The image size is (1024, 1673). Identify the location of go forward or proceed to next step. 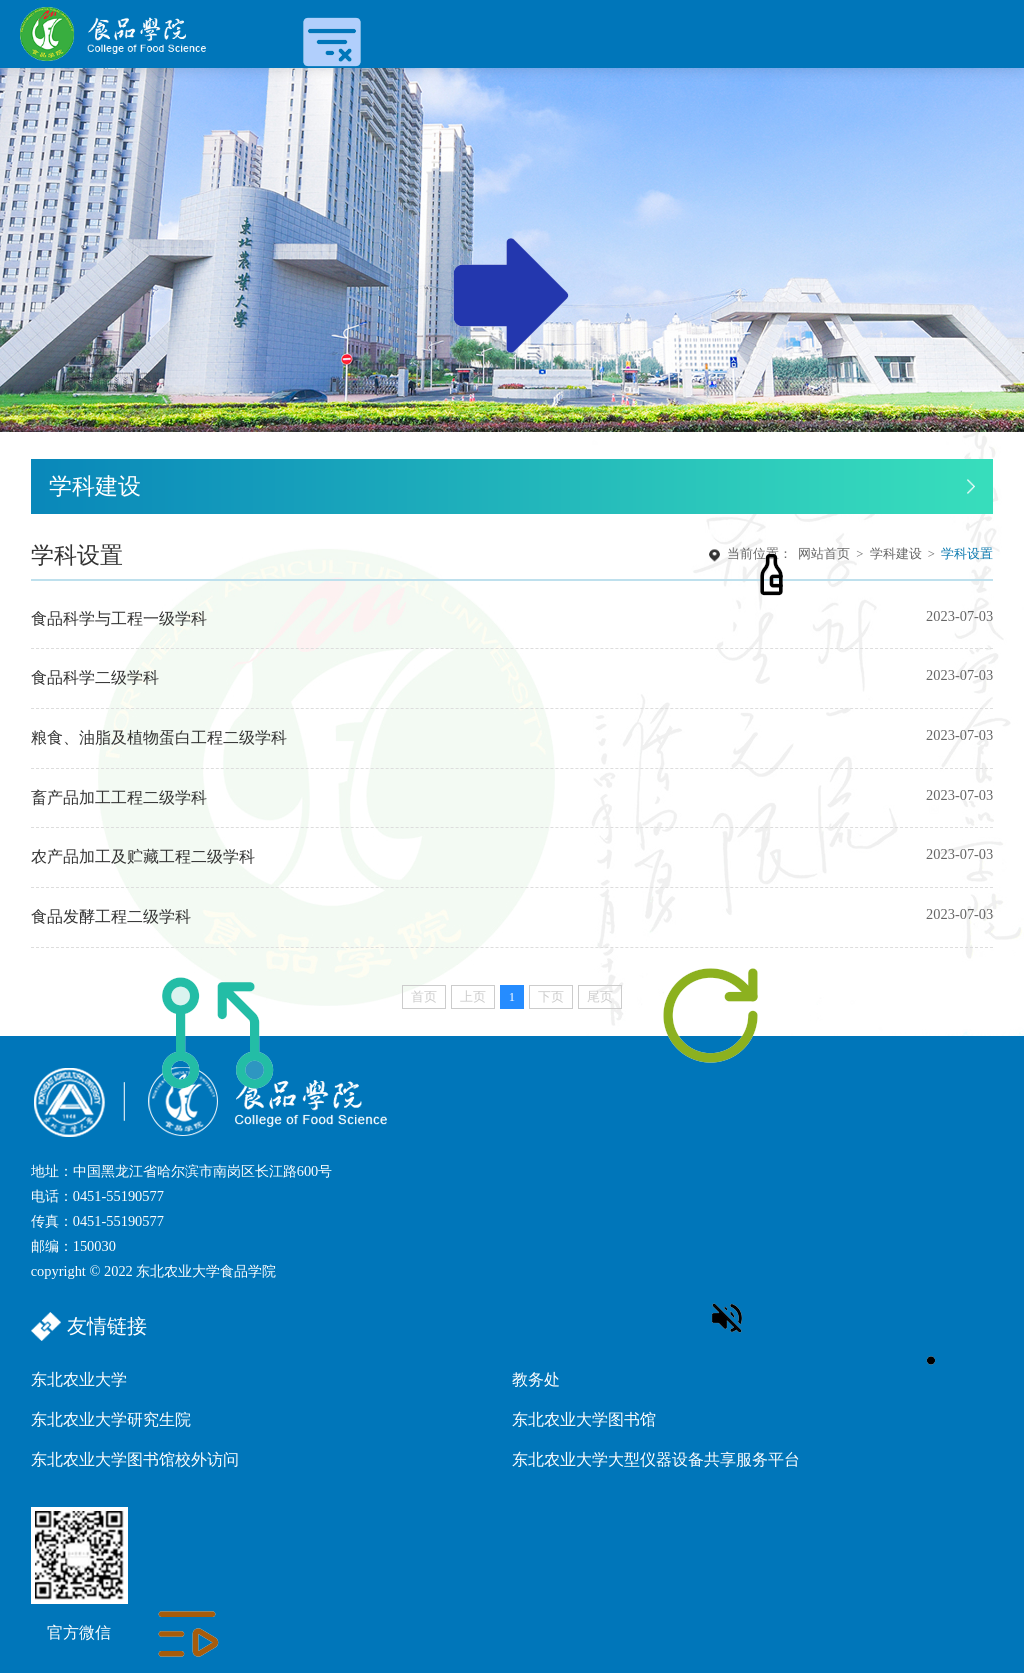
(506, 295).